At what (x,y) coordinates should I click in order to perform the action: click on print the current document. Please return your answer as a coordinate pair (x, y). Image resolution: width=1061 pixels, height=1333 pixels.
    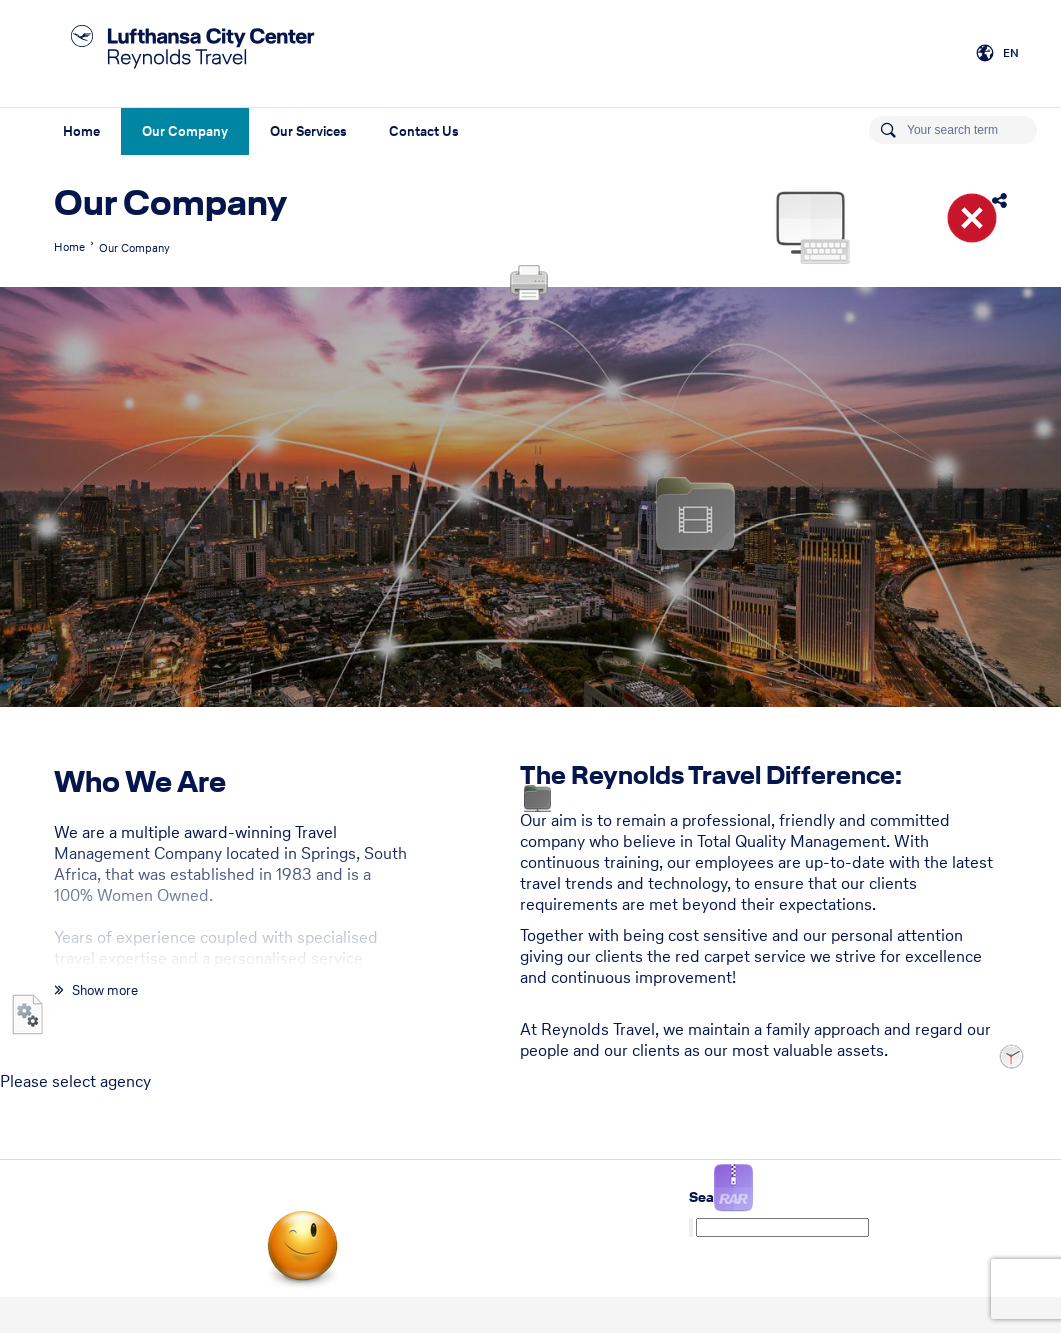
    Looking at the image, I should click on (529, 283).